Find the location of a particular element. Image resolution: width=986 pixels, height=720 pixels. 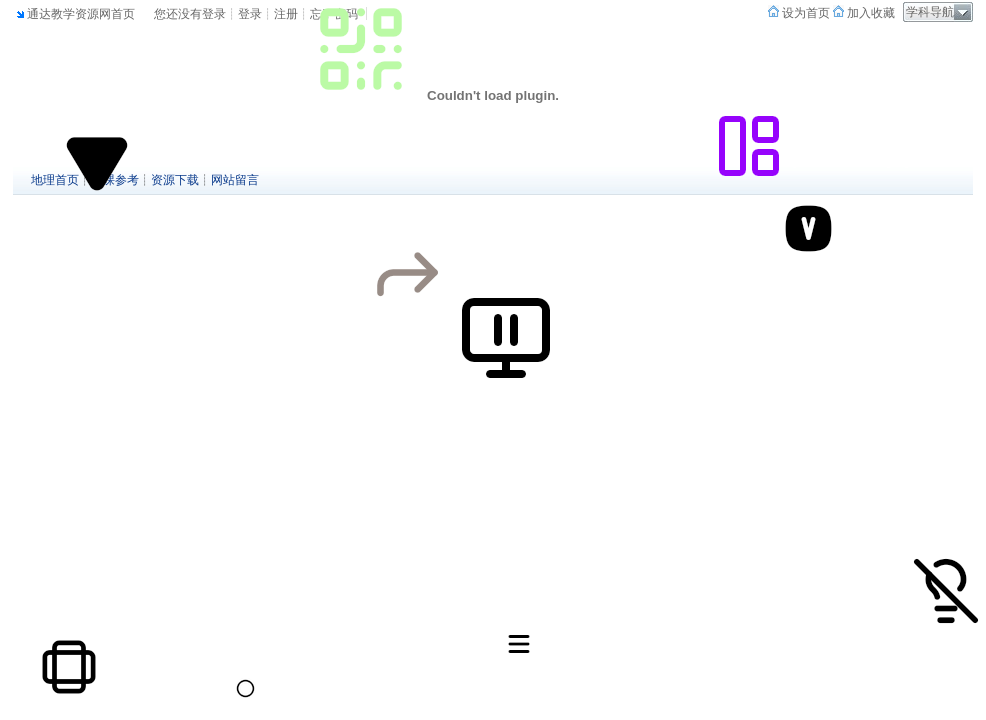

select a camera lens or aperture setting is located at coordinates (245, 688).